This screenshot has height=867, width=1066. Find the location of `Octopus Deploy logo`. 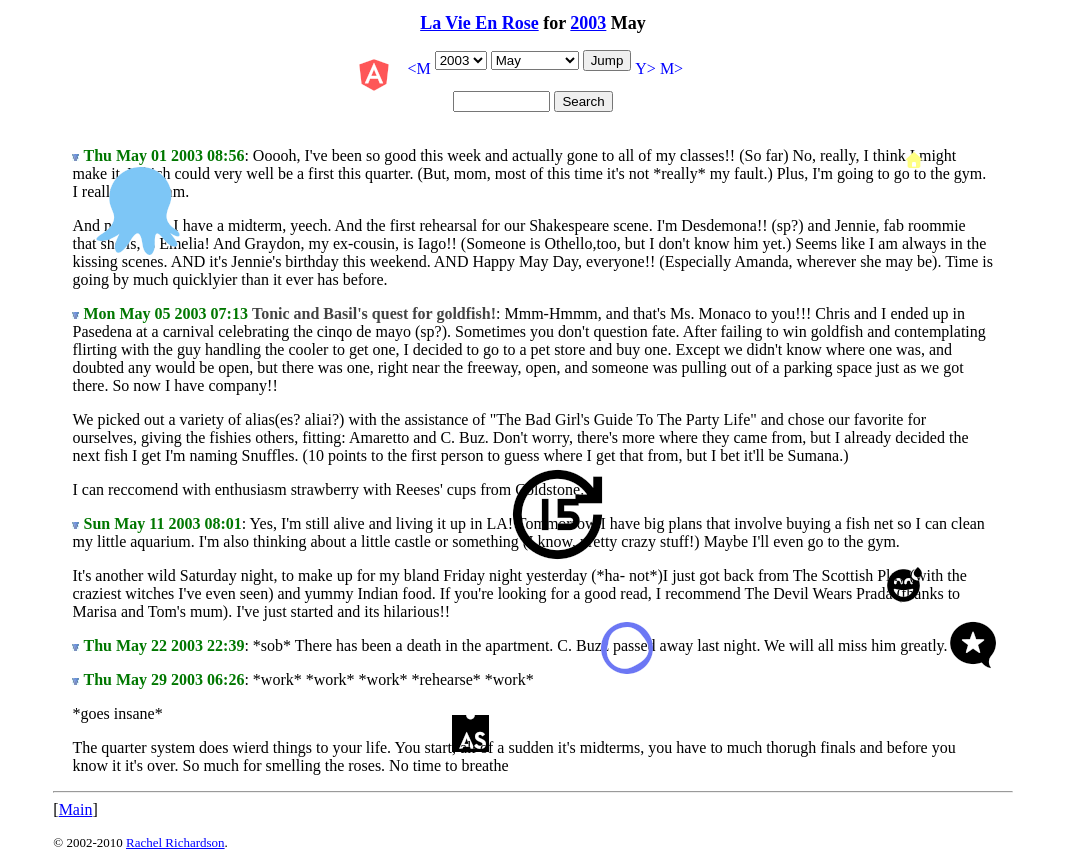

Octopus Deploy logo is located at coordinates (138, 211).